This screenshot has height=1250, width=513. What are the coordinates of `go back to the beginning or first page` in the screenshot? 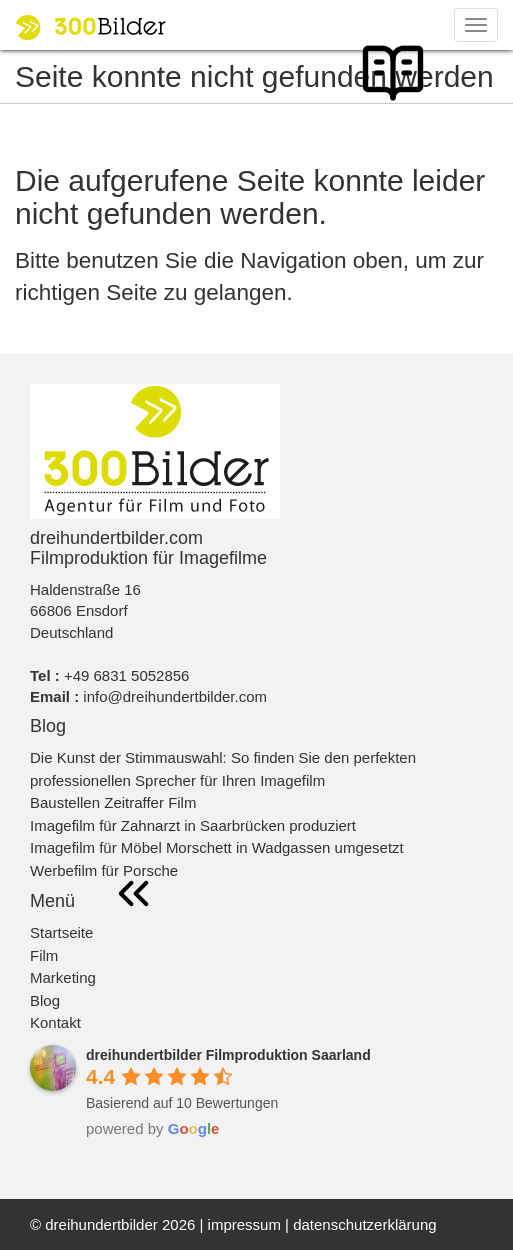 It's located at (133, 893).